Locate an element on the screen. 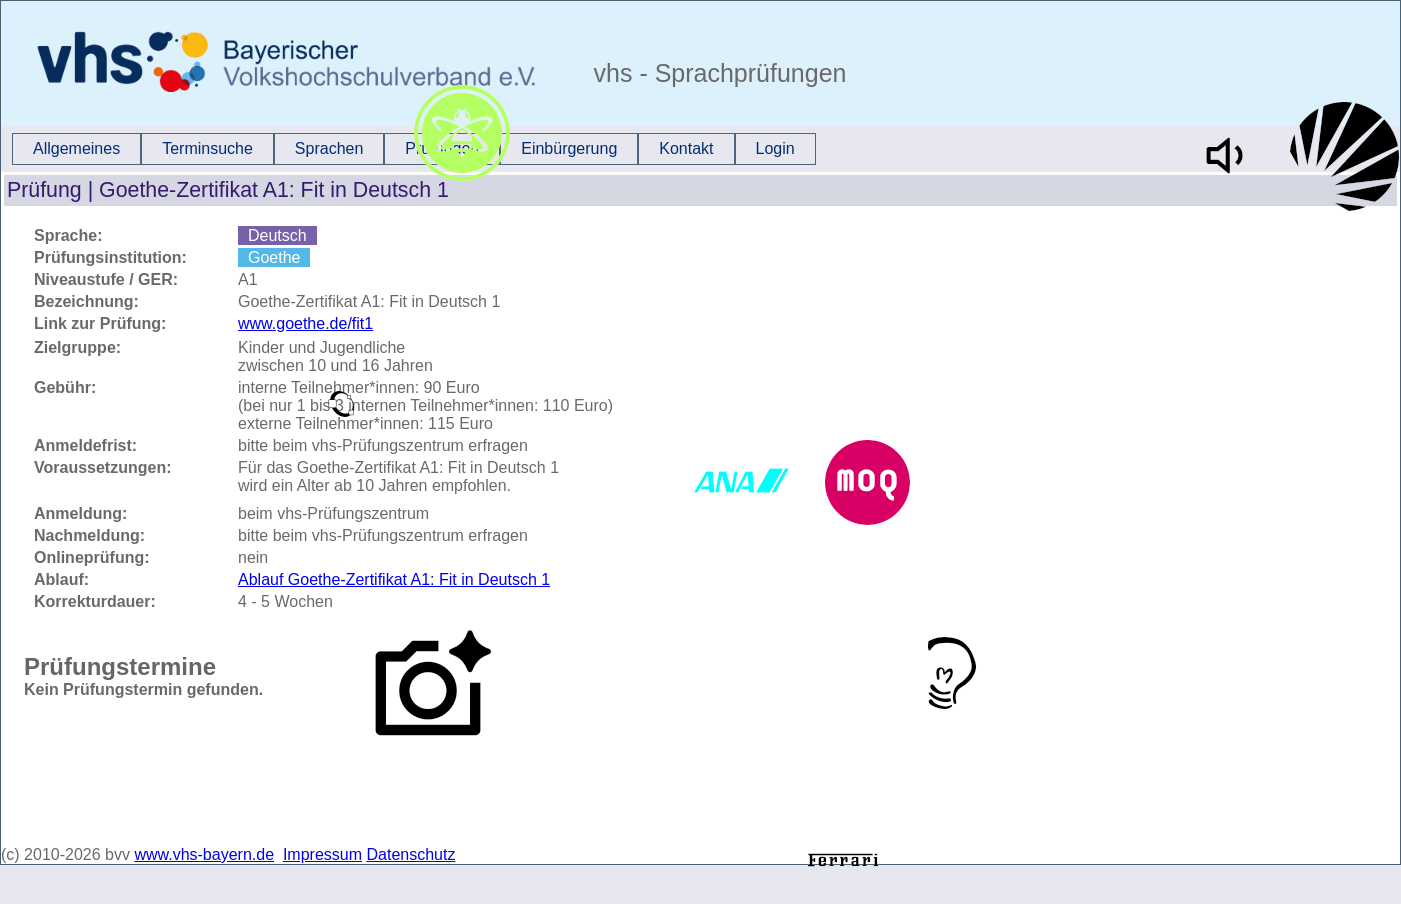 This screenshot has height=904, width=1401. Ferrari brand logo is located at coordinates (843, 860).